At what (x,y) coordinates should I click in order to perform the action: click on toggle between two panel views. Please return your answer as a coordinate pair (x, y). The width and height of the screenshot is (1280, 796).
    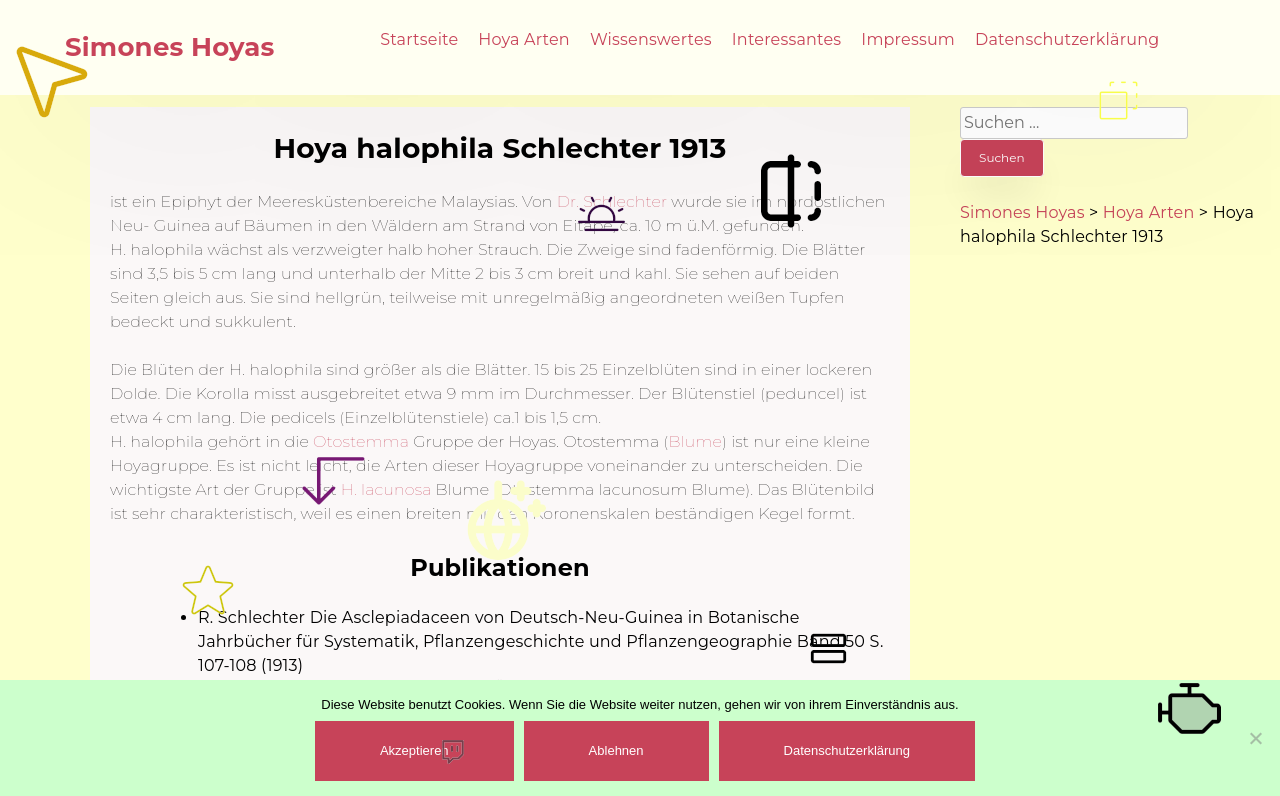
    Looking at the image, I should click on (791, 191).